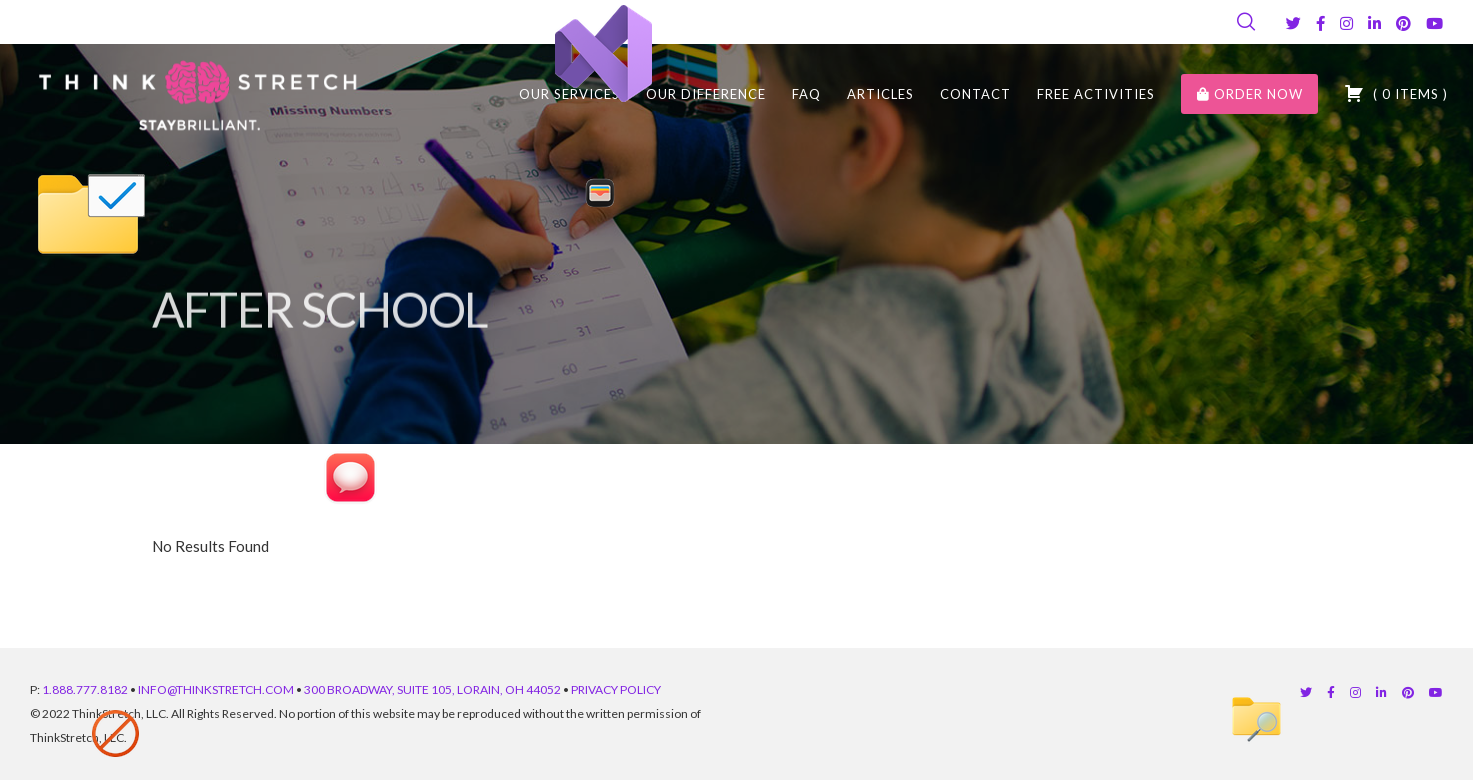  I want to click on indicates denied or blocked access, so click(115, 733).